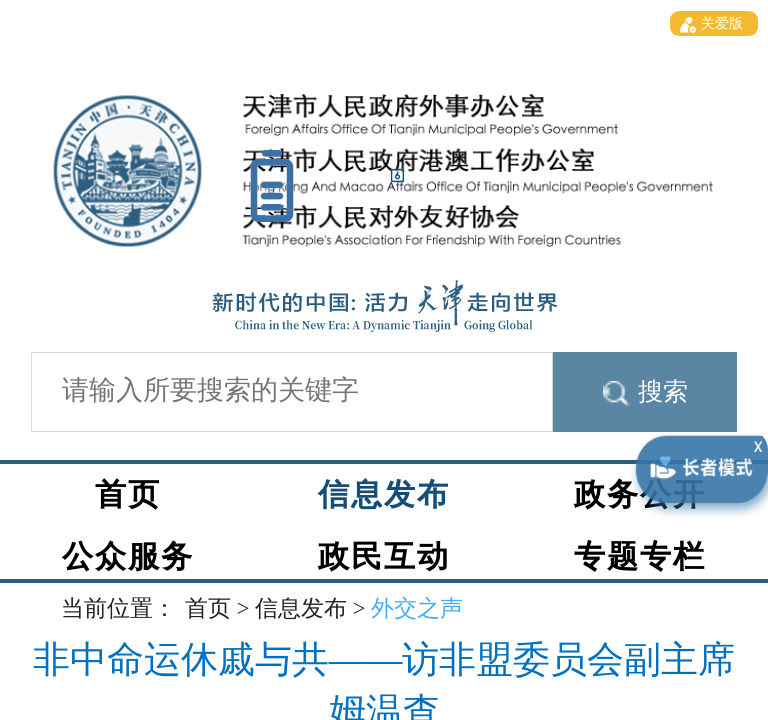 Image resolution: width=768 pixels, height=720 pixels. Describe the element at coordinates (272, 186) in the screenshot. I see `indicates high battery level` at that location.